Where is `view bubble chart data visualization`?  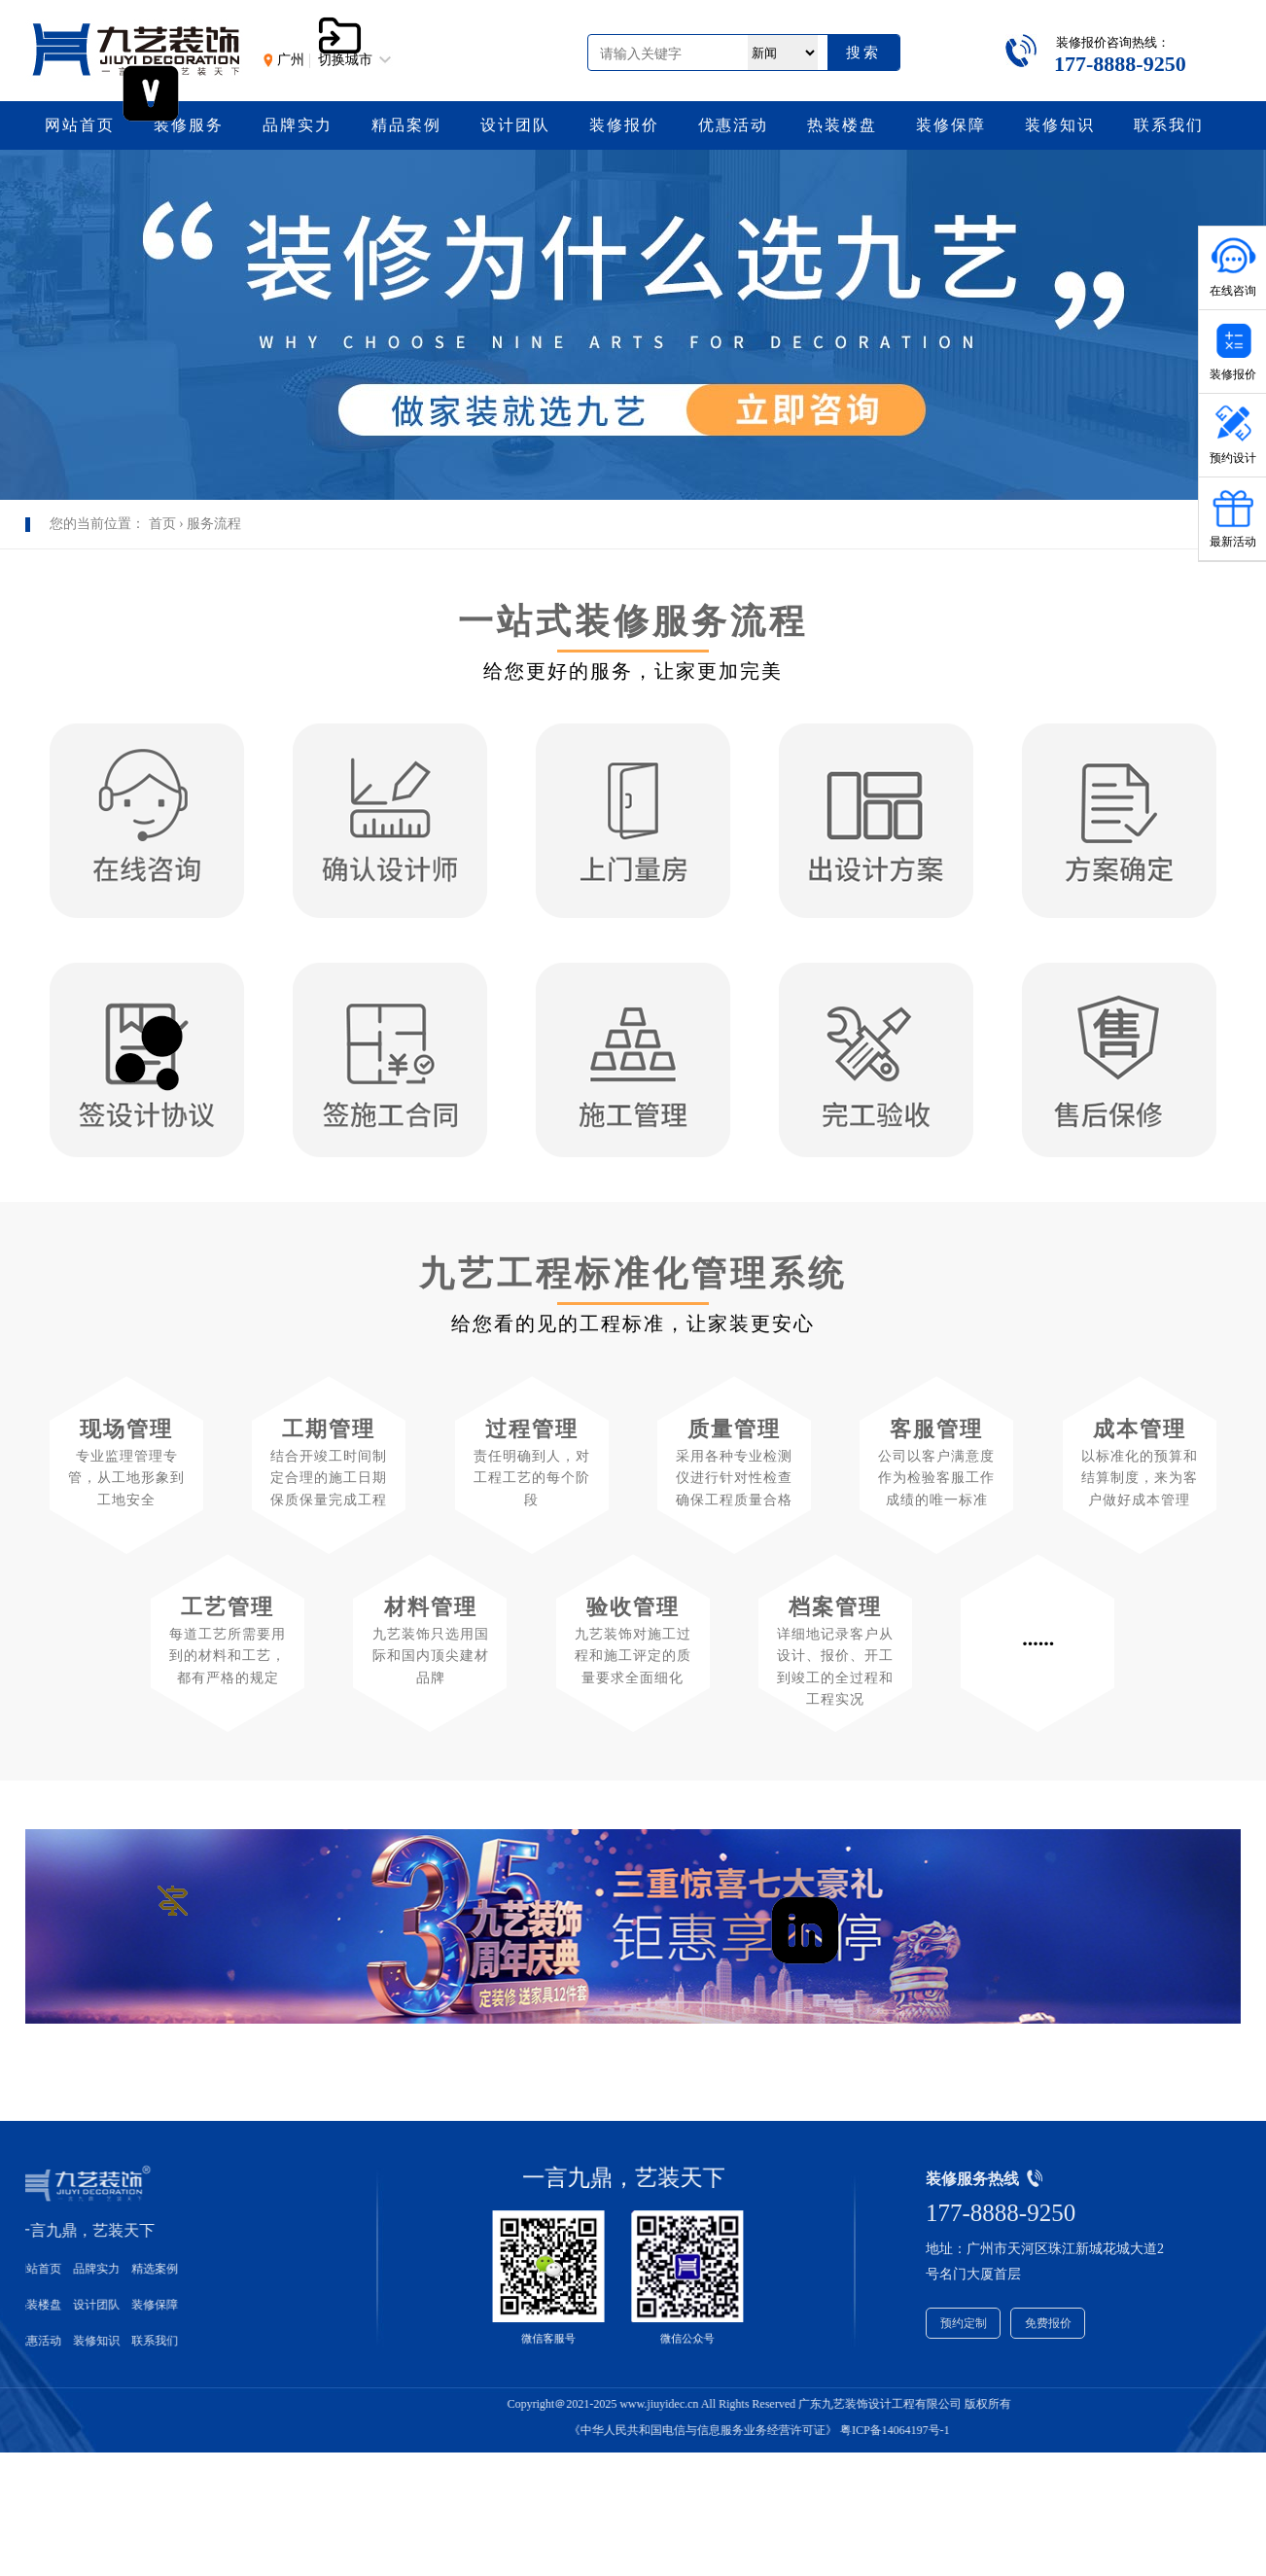
view bubble chart data visualization is located at coordinates (153, 1053).